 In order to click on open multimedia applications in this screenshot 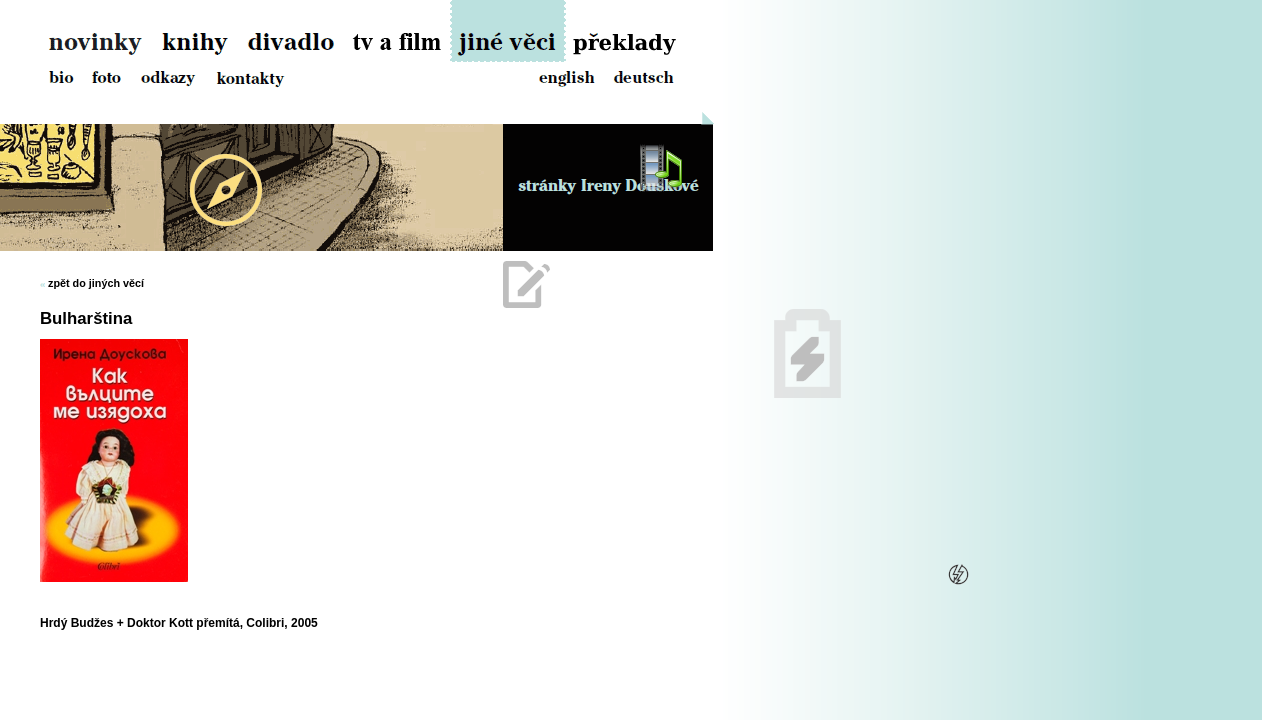, I will do `click(661, 168)`.